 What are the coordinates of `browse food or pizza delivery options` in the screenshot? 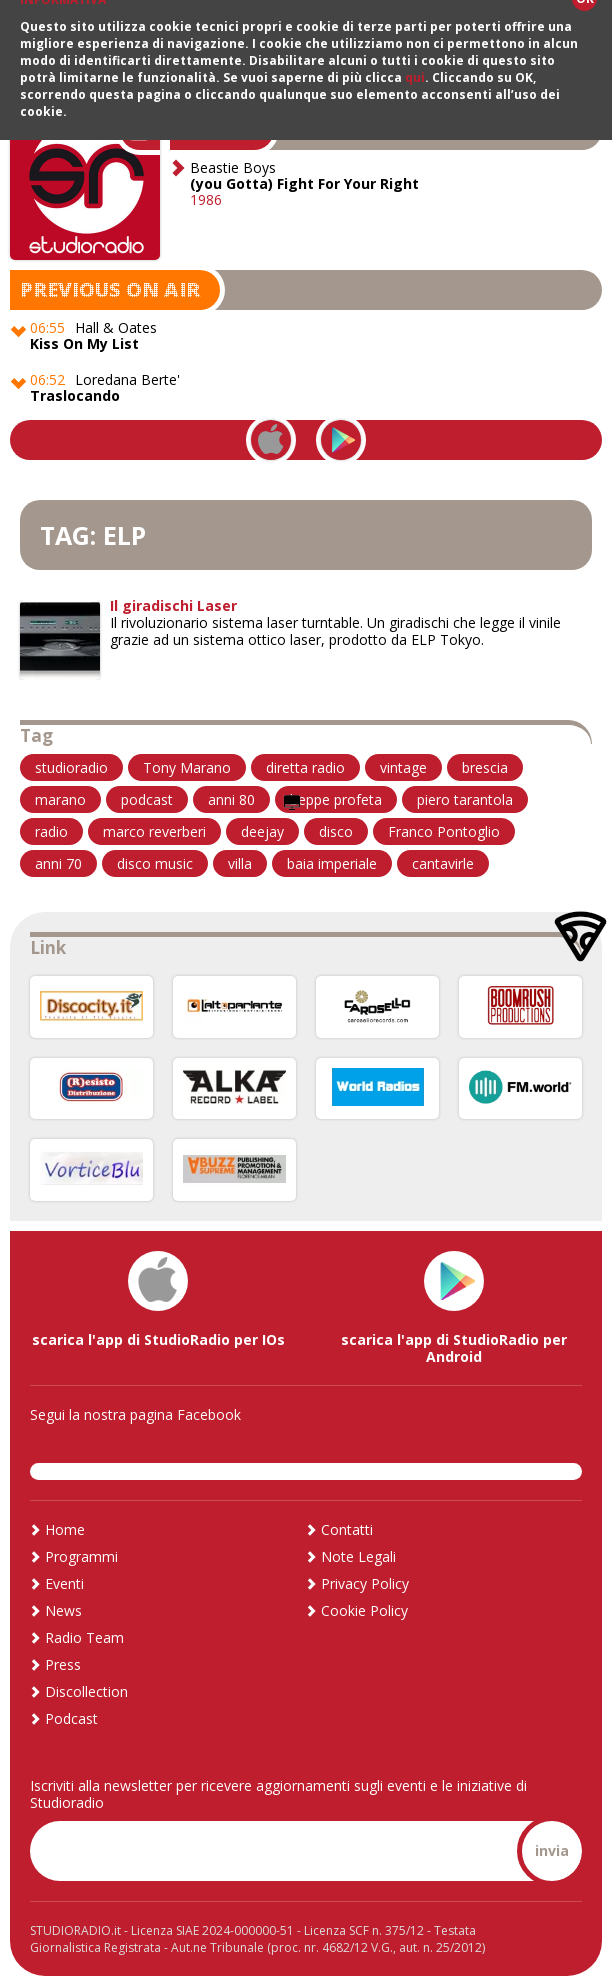 It's located at (580, 935).